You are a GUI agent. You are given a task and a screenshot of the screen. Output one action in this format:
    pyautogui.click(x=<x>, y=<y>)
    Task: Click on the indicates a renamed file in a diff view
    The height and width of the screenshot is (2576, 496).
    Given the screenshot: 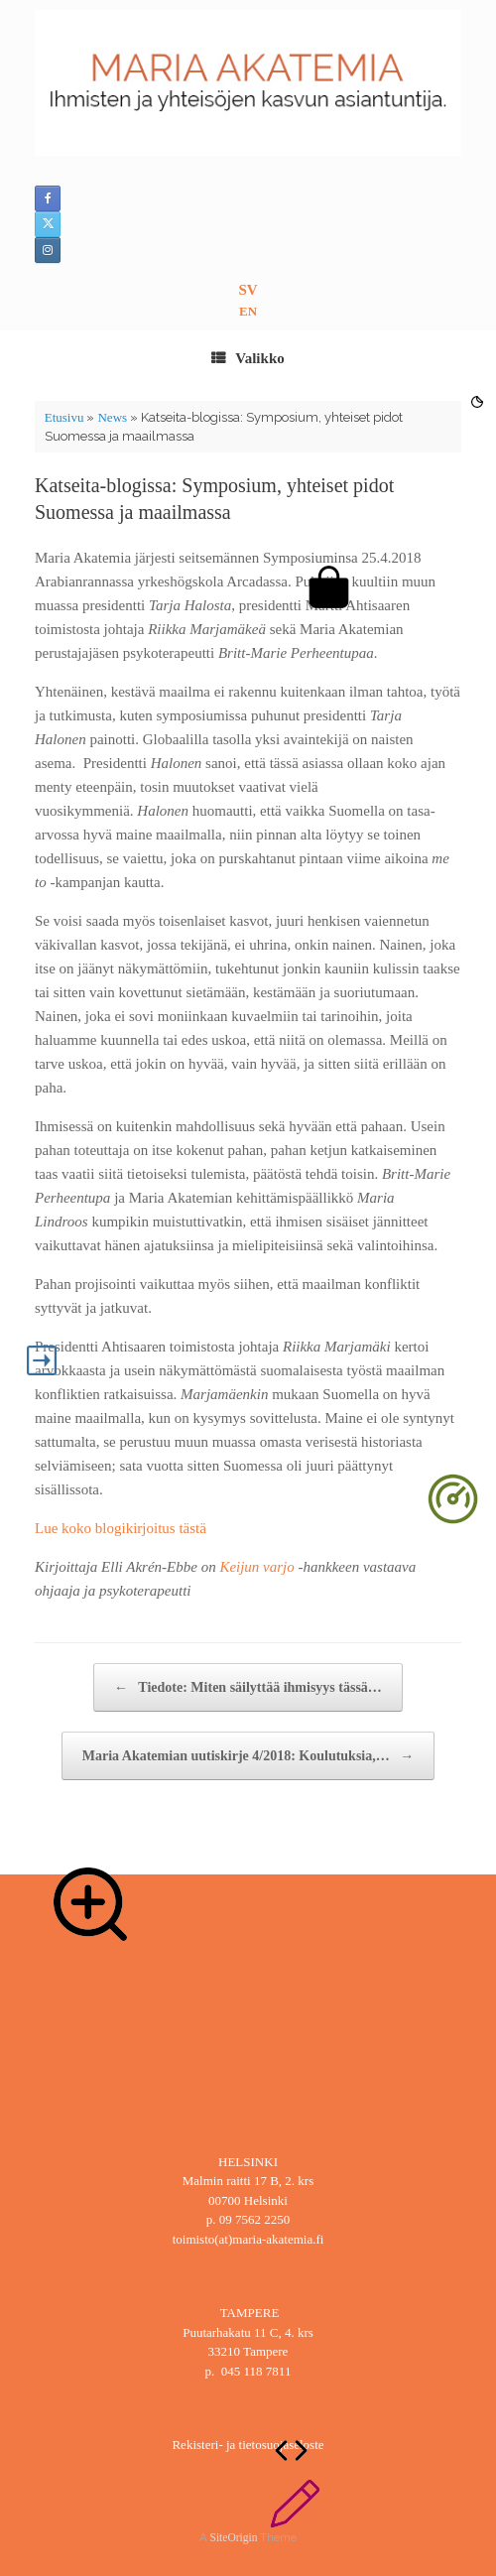 What is the action you would take?
    pyautogui.click(x=42, y=1360)
    